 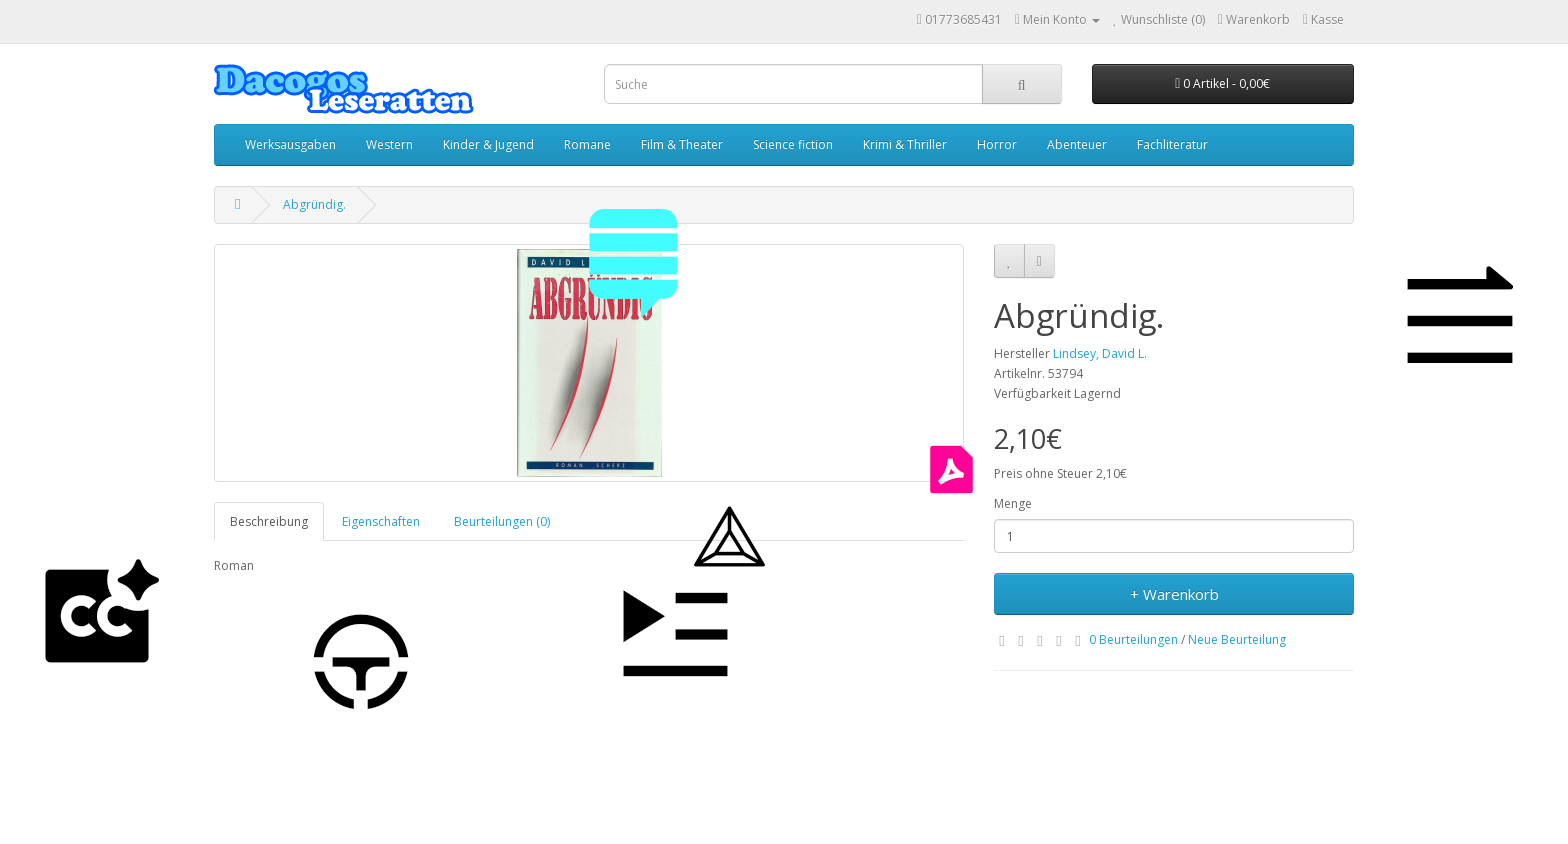 What do you see at coordinates (729, 536) in the screenshot?
I see `basic attention token (BAT) cryptocurrency logo` at bounding box center [729, 536].